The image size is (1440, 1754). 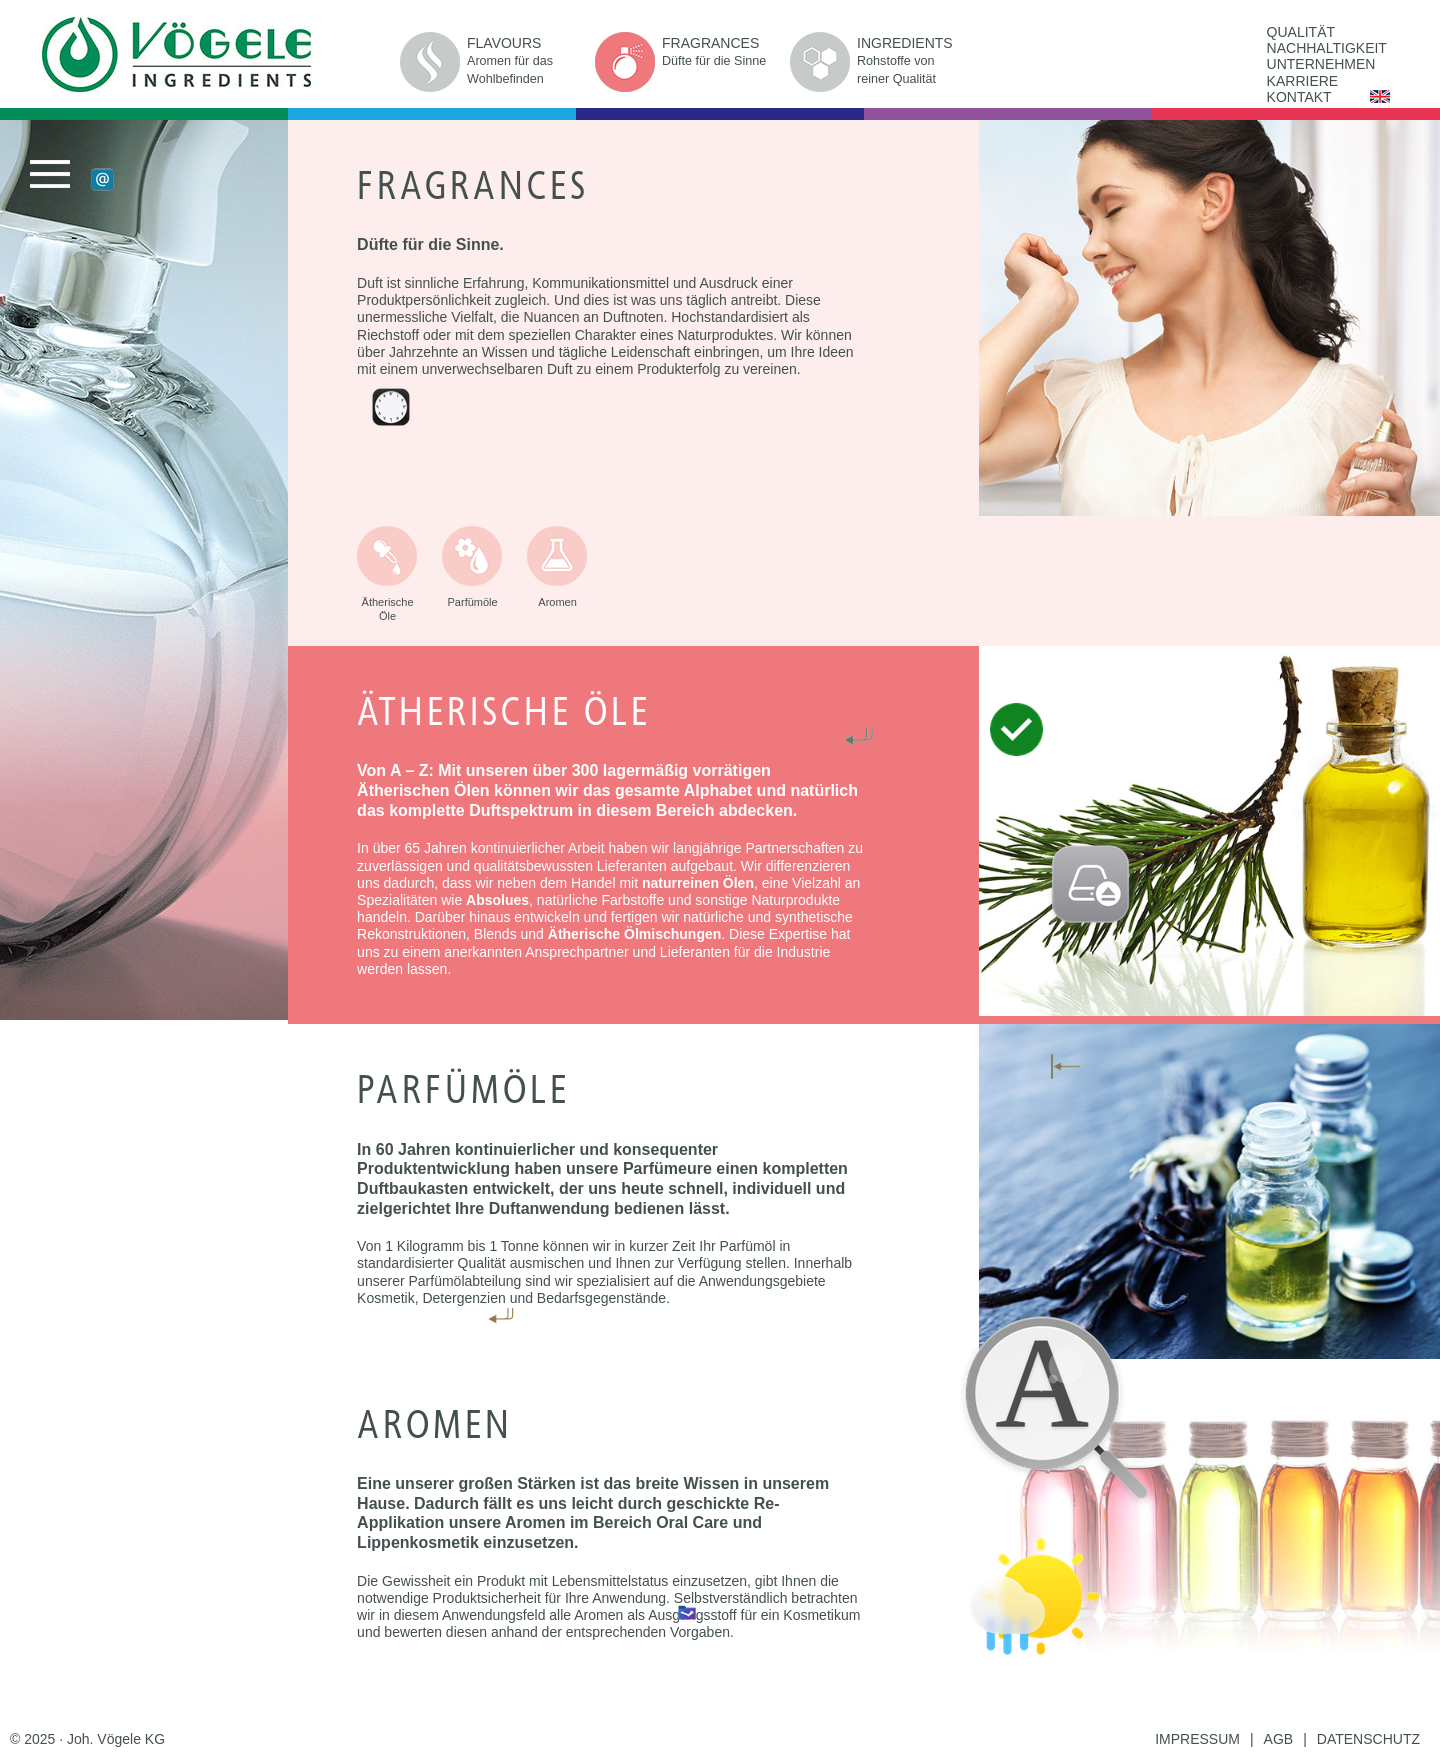 I want to click on open the clock app, so click(x=391, y=407).